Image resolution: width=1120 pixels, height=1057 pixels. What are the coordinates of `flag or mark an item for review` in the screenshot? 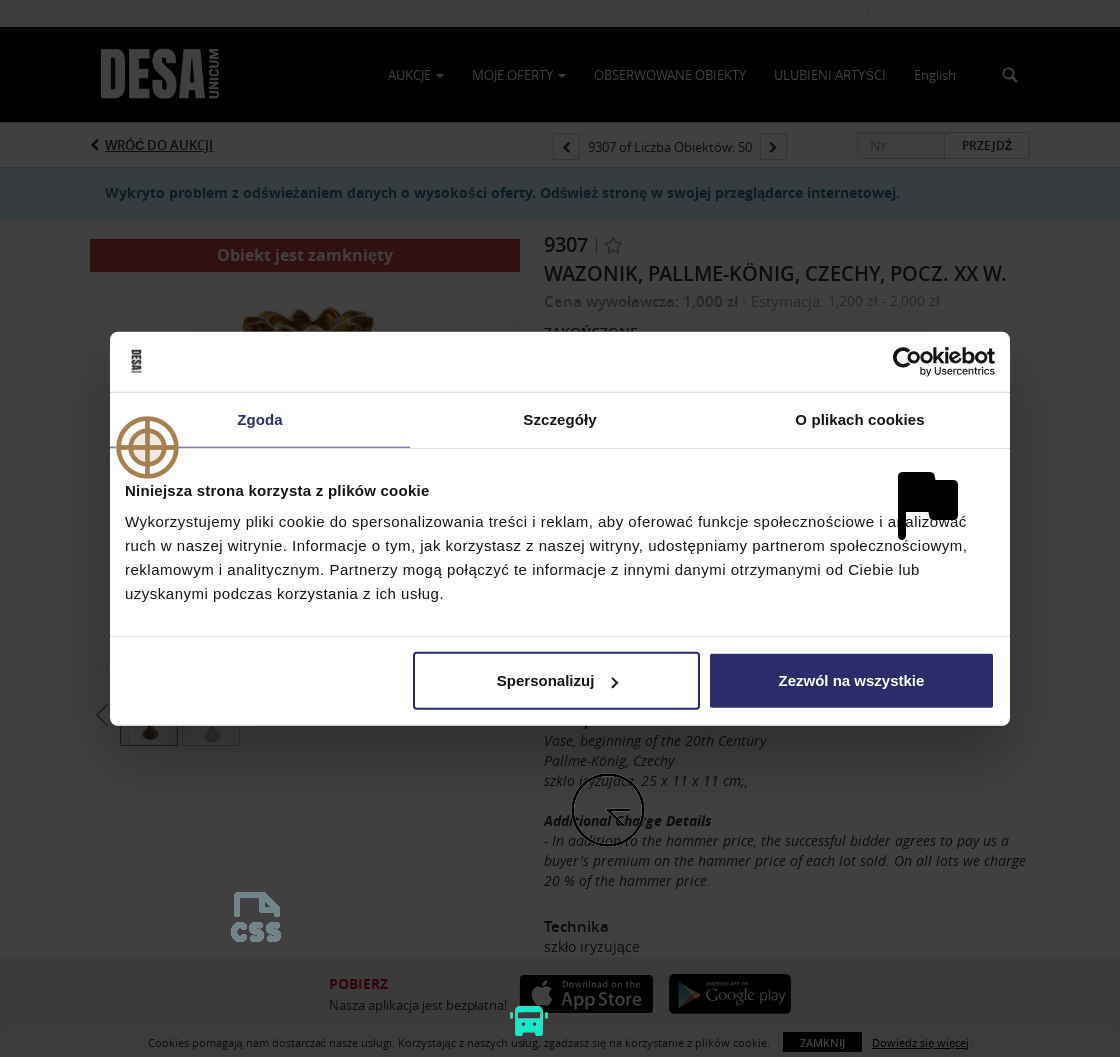 It's located at (926, 504).